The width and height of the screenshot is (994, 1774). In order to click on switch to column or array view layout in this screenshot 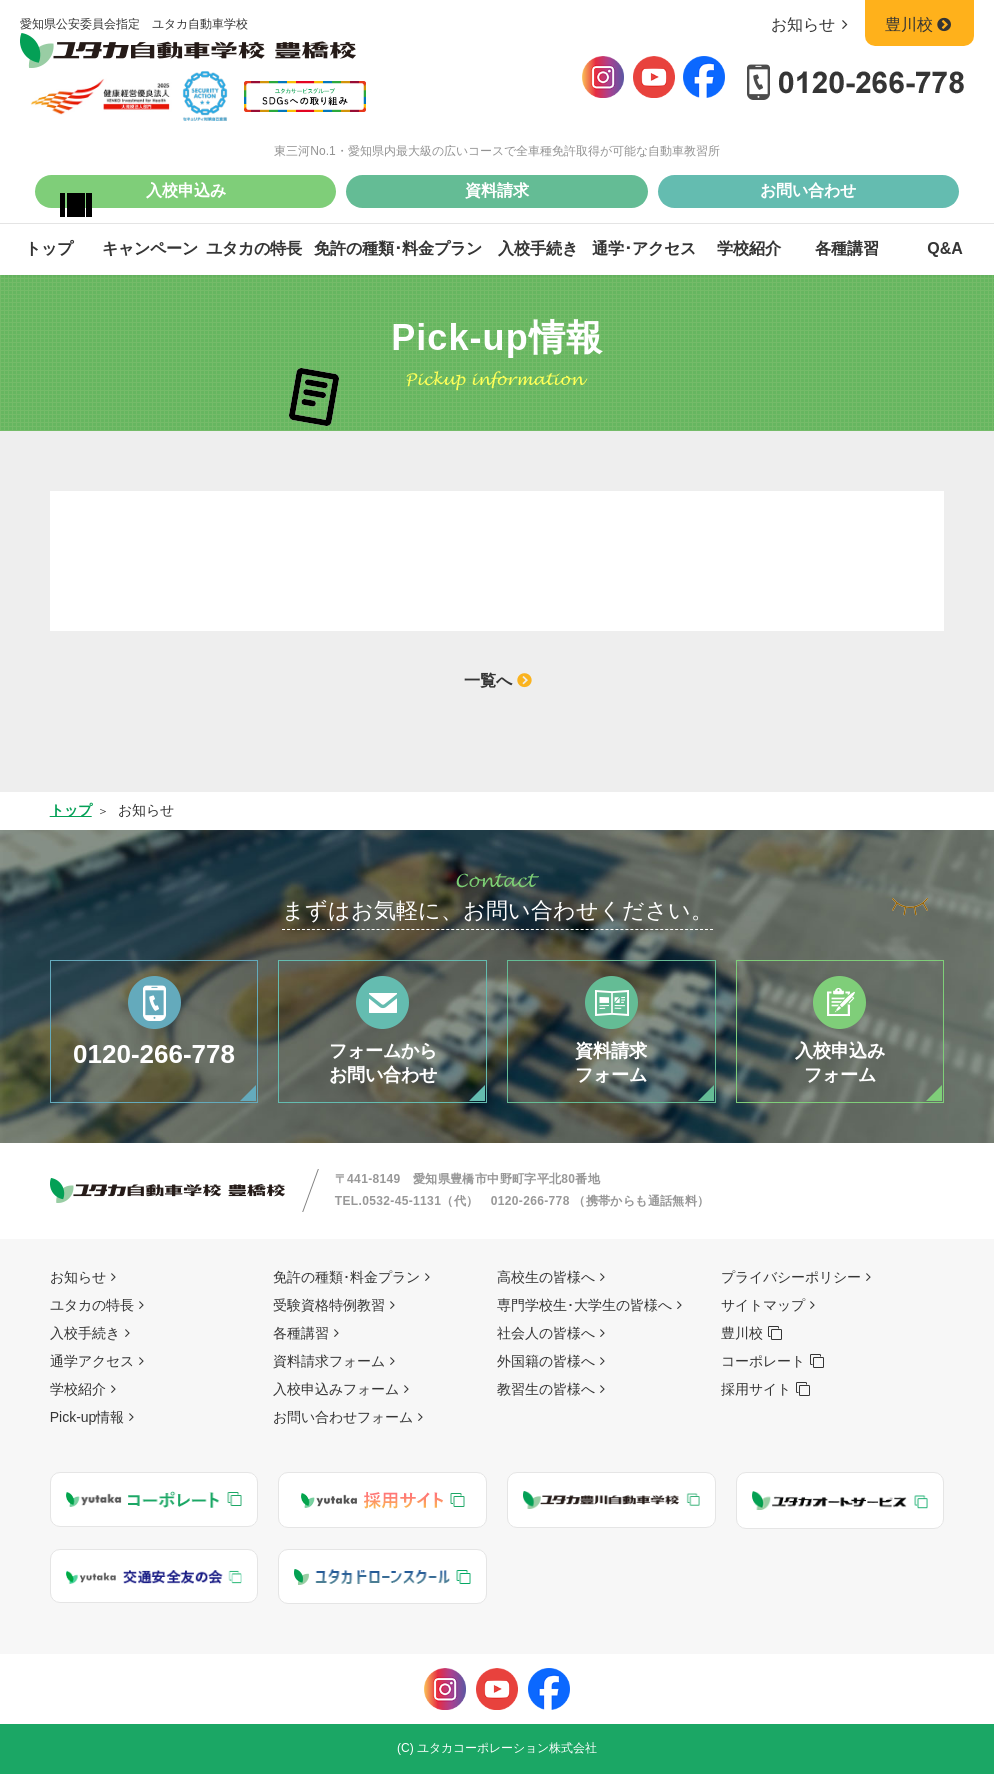, I will do `click(75, 206)`.